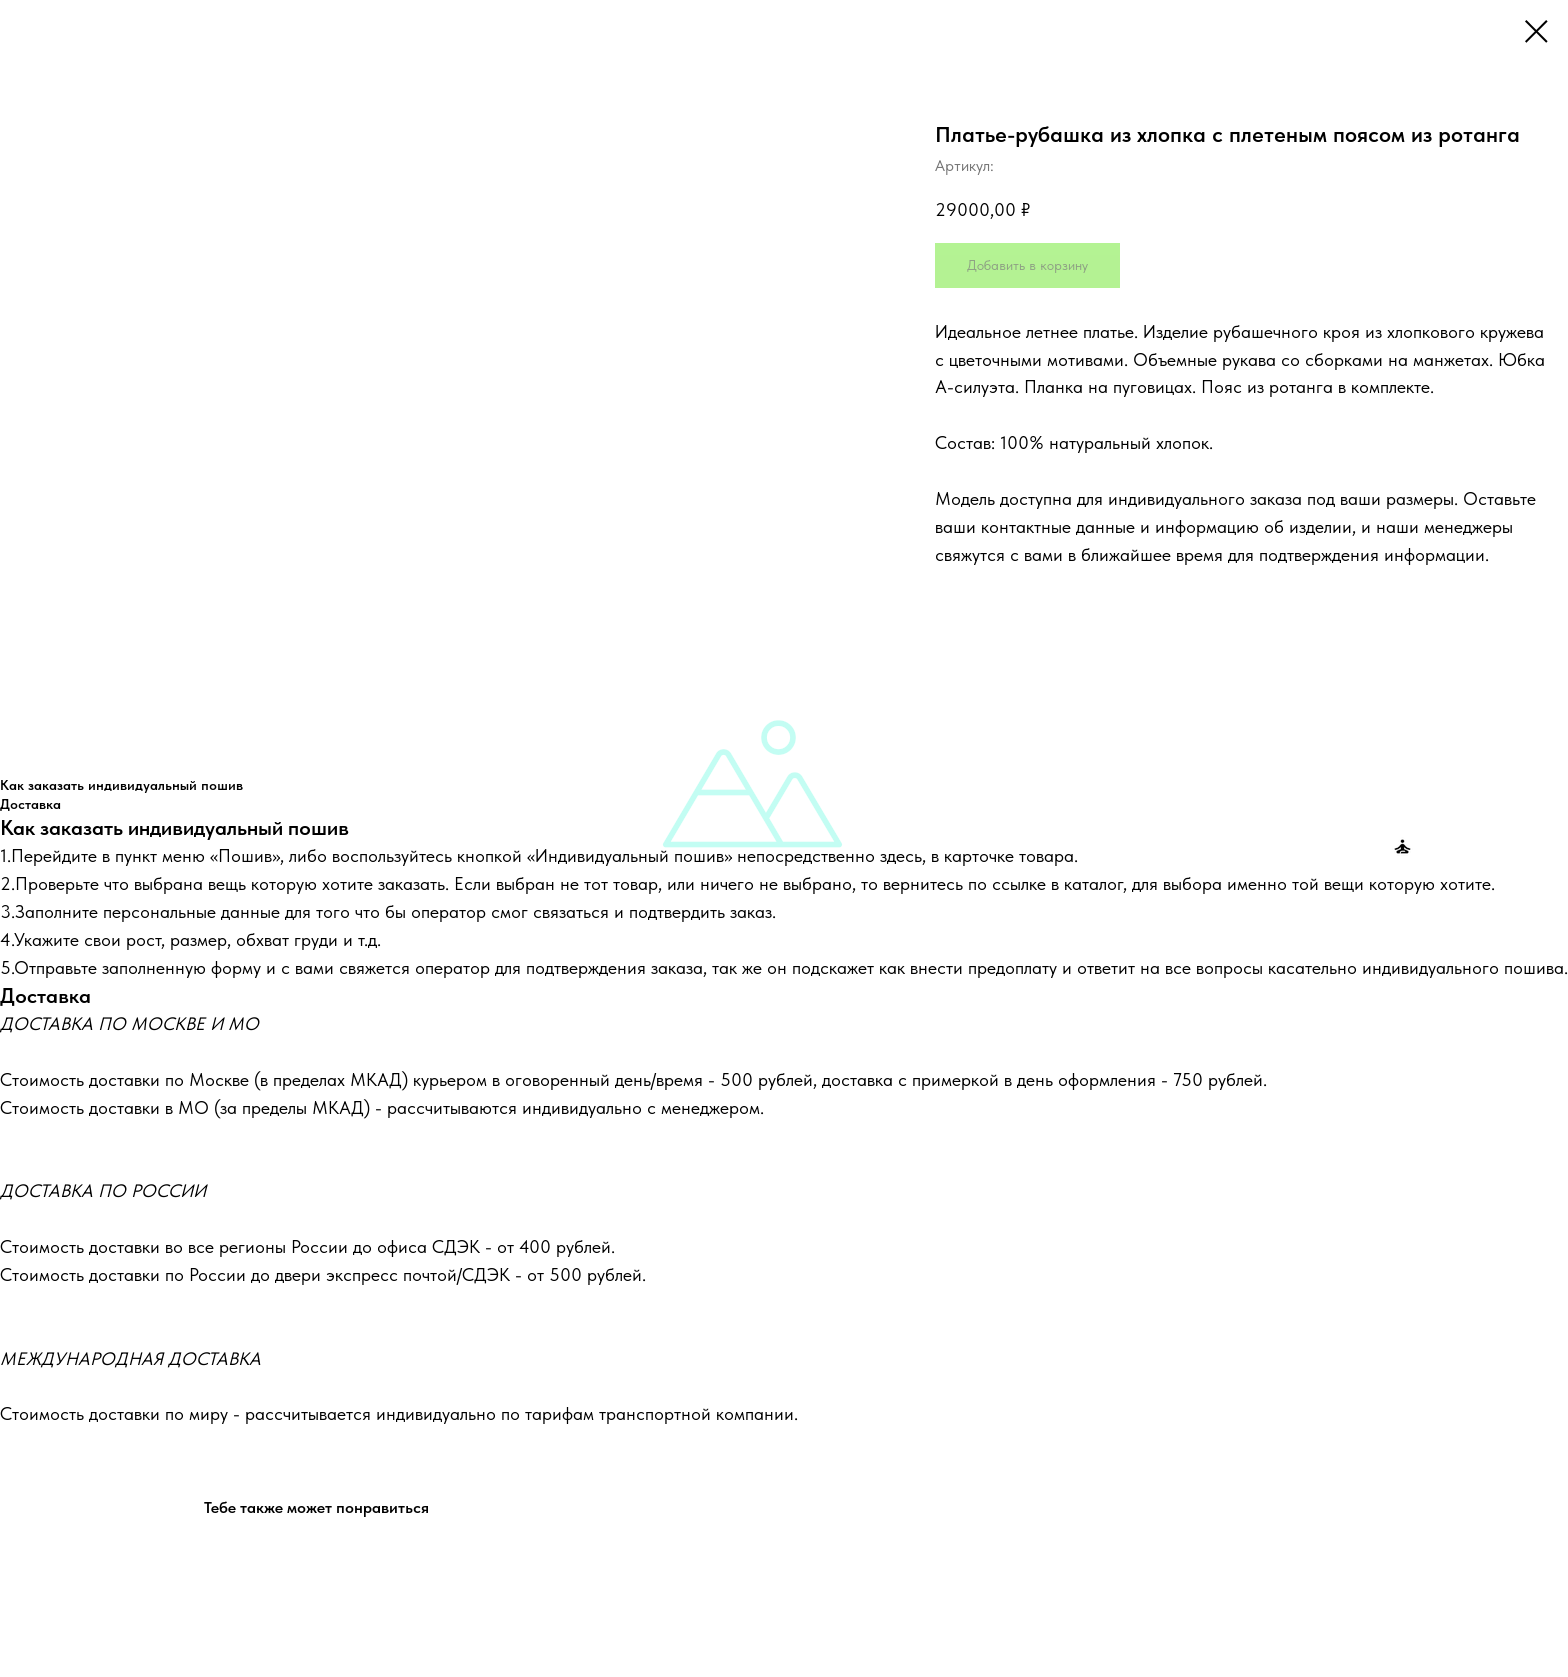  Describe the element at coordinates (1402, 846) in the screenshot. I see `access meditation or mindfulness features` at that location.